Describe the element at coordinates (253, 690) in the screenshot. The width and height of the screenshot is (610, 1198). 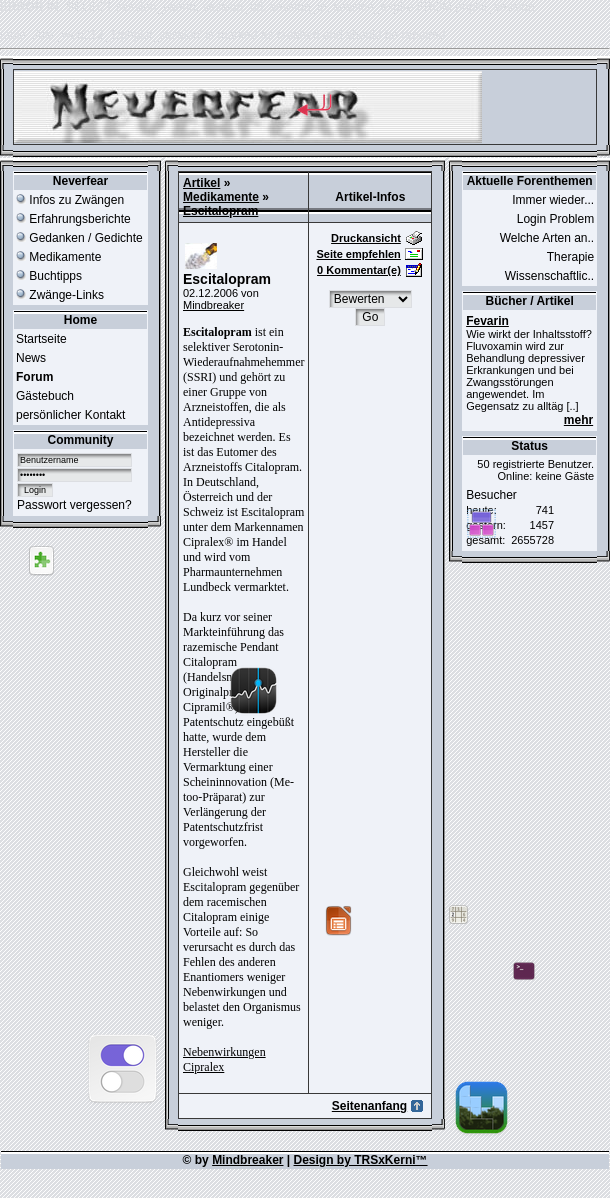
I see `open the stocks app` at that location.